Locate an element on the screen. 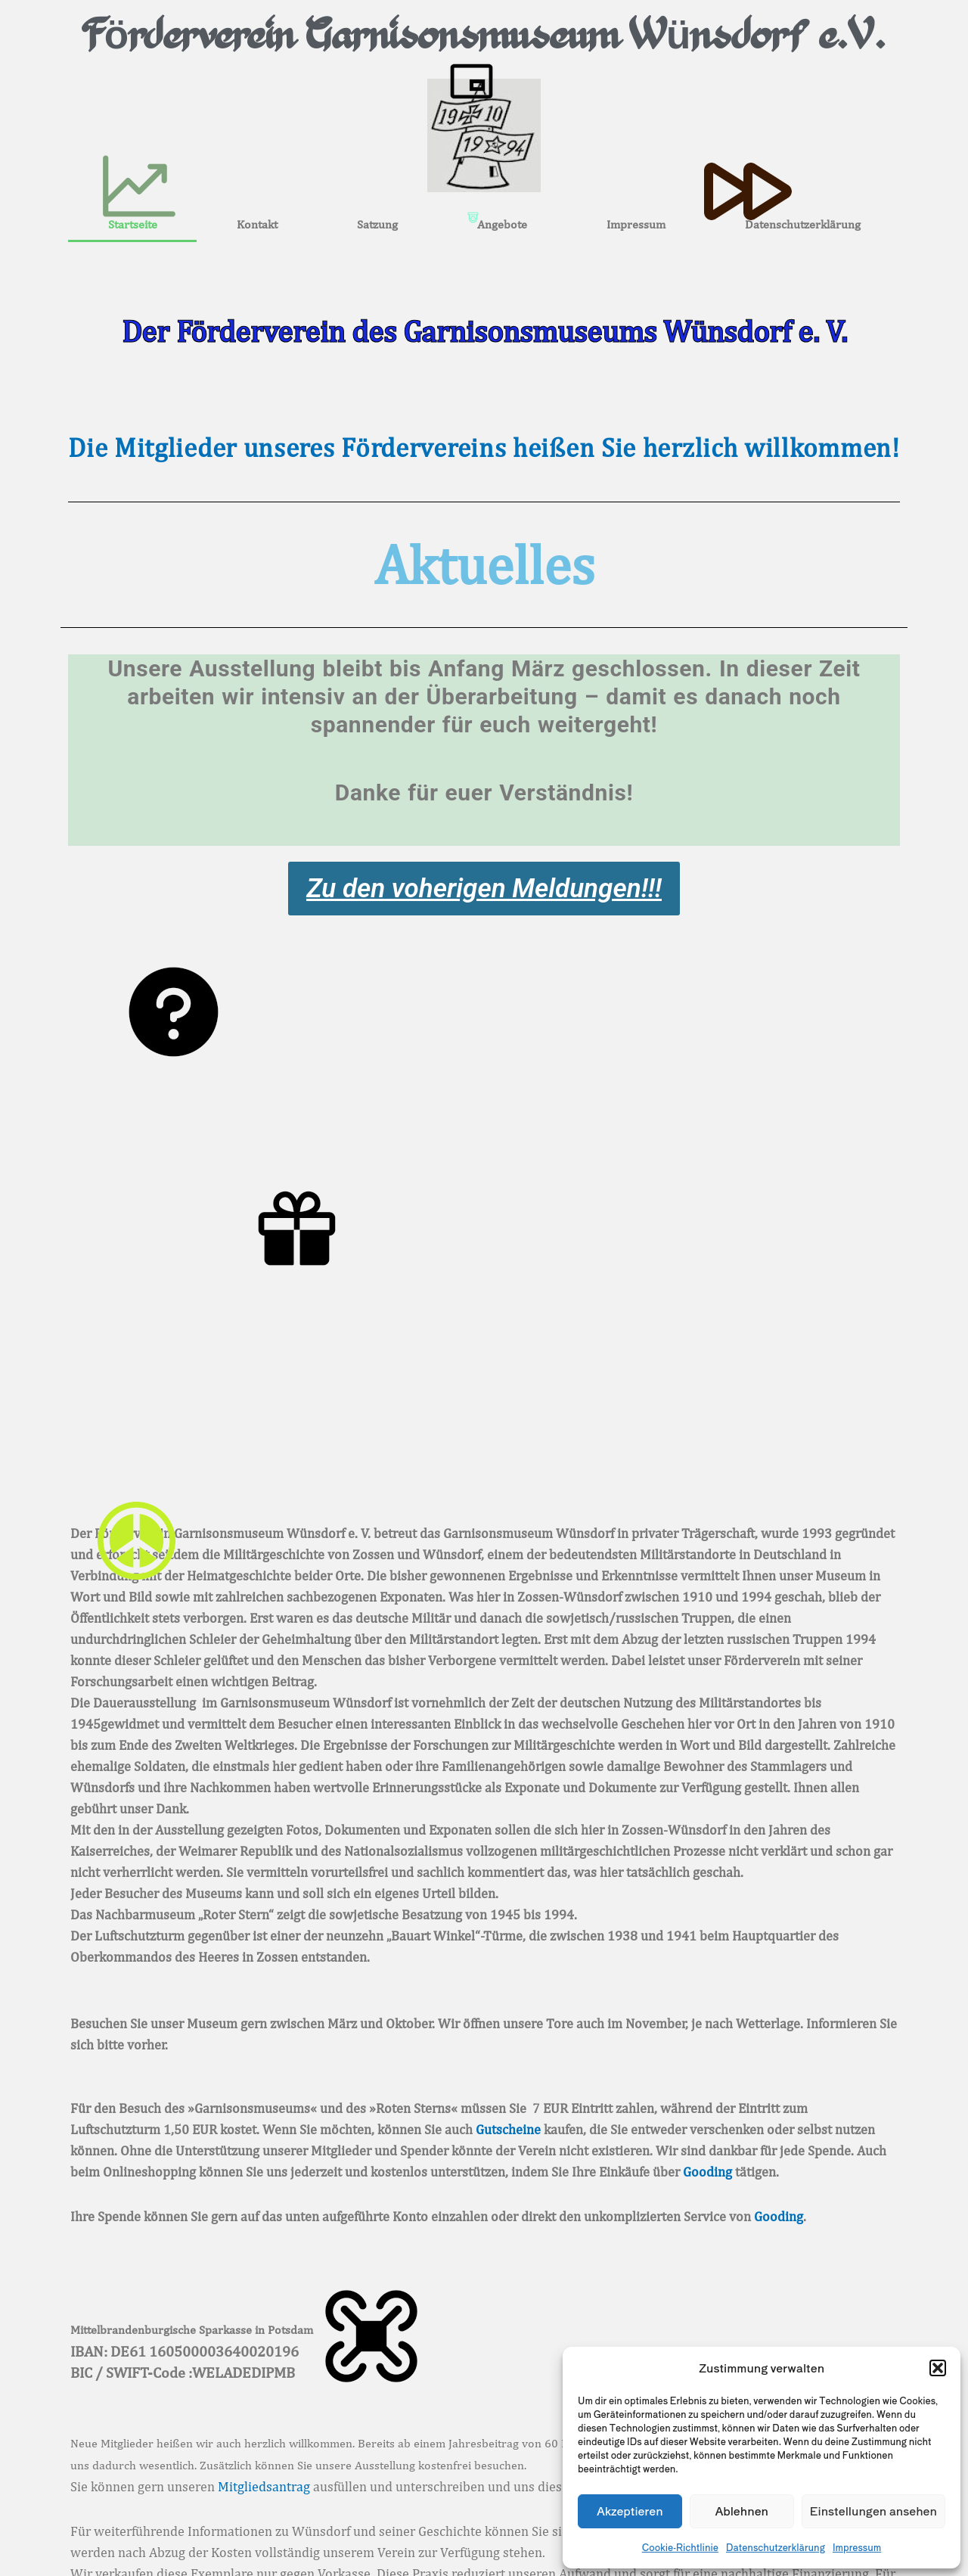 Image resolution: width=968 pixels, height=2576 pixels. indicates a peaceful or non-violent mode is located at coordinates (136, 1540).